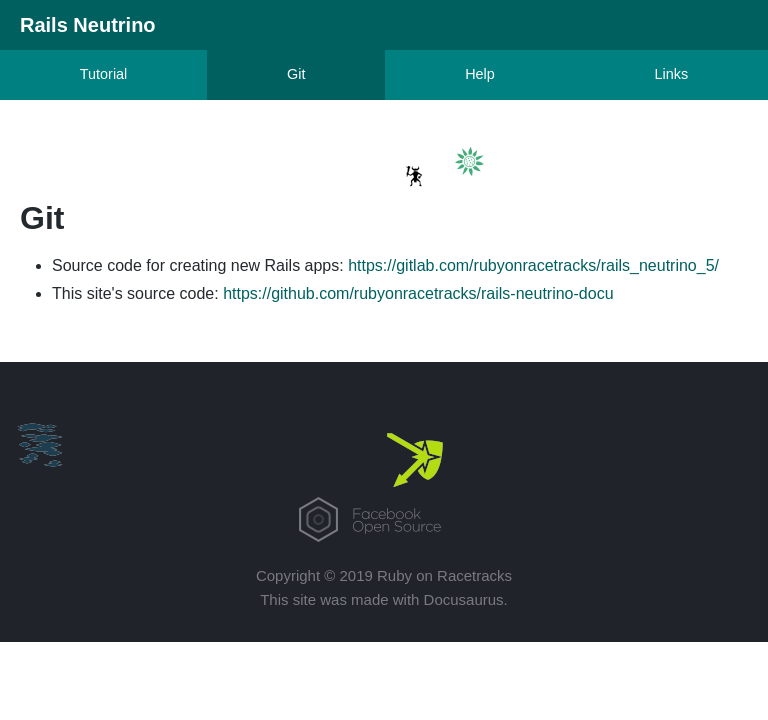 The width and height of the screenshot is (768, 720). I want to click on indicates foggy weather conditions, so click(40, 445).